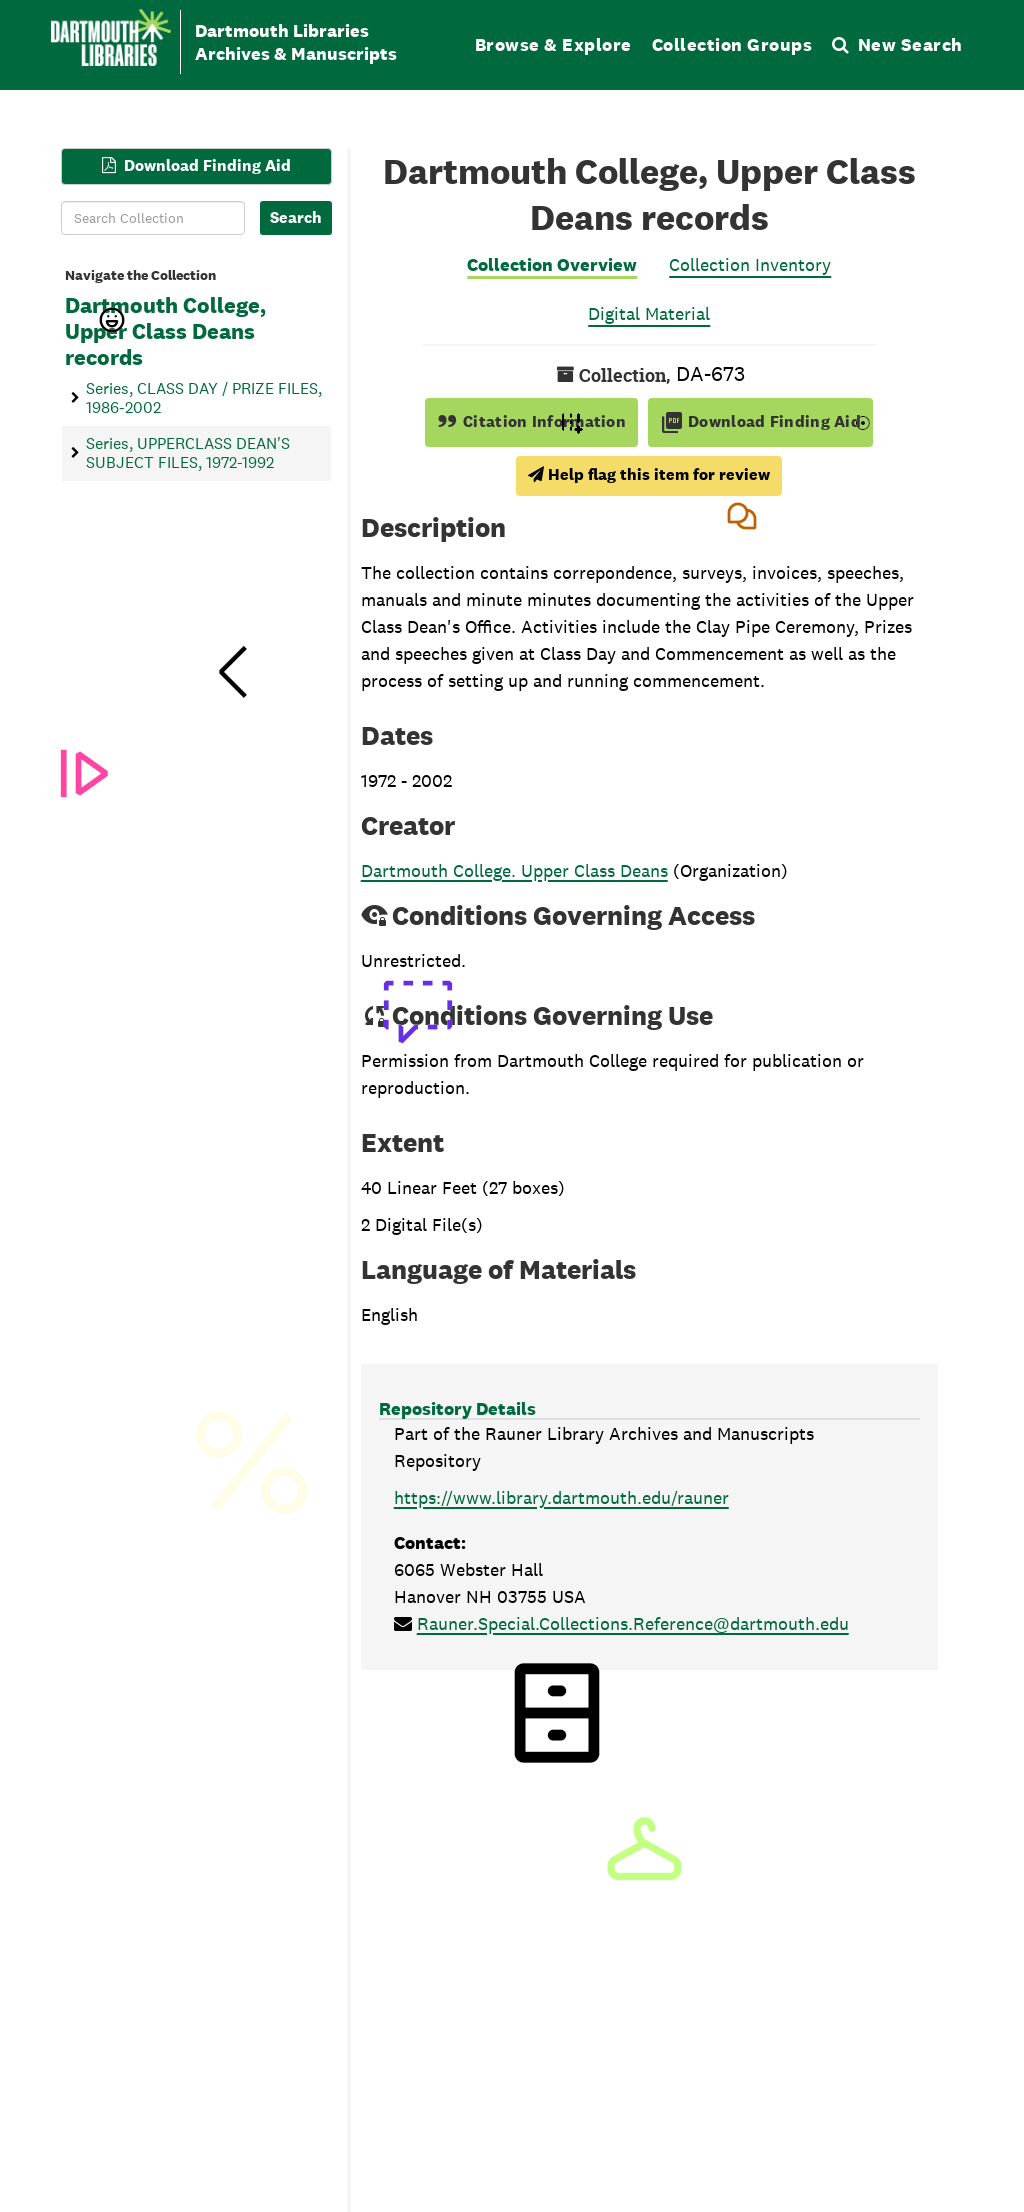 The image size is (1024, 2212). What do you see at coordinates (557, 1713) in the screenshot?
I see `browse furniture or home decor items` at bounding box center [557, 1713].